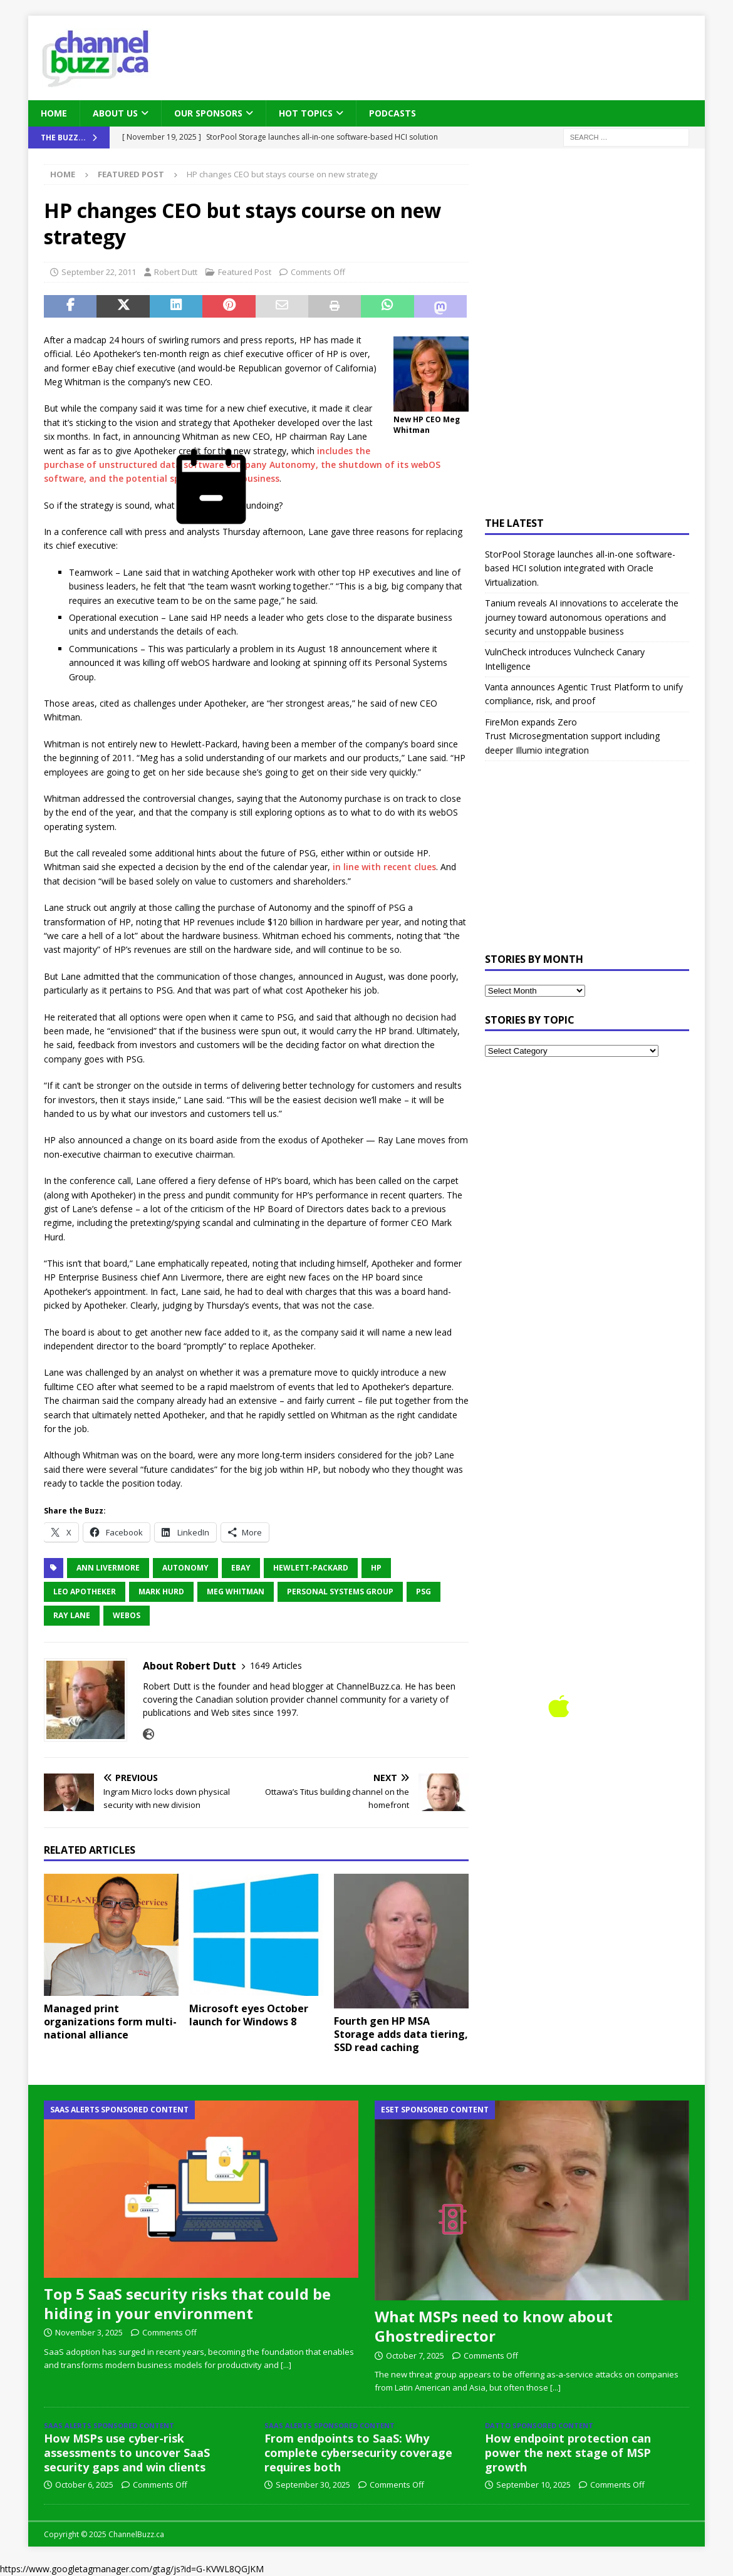 Image resolution: width=733 pixels, height=2576 pixels. What do you see at coordinates (211, 489) in the screenshot?
I see `remove an event from your calendar` at bounding box center [211, 489].